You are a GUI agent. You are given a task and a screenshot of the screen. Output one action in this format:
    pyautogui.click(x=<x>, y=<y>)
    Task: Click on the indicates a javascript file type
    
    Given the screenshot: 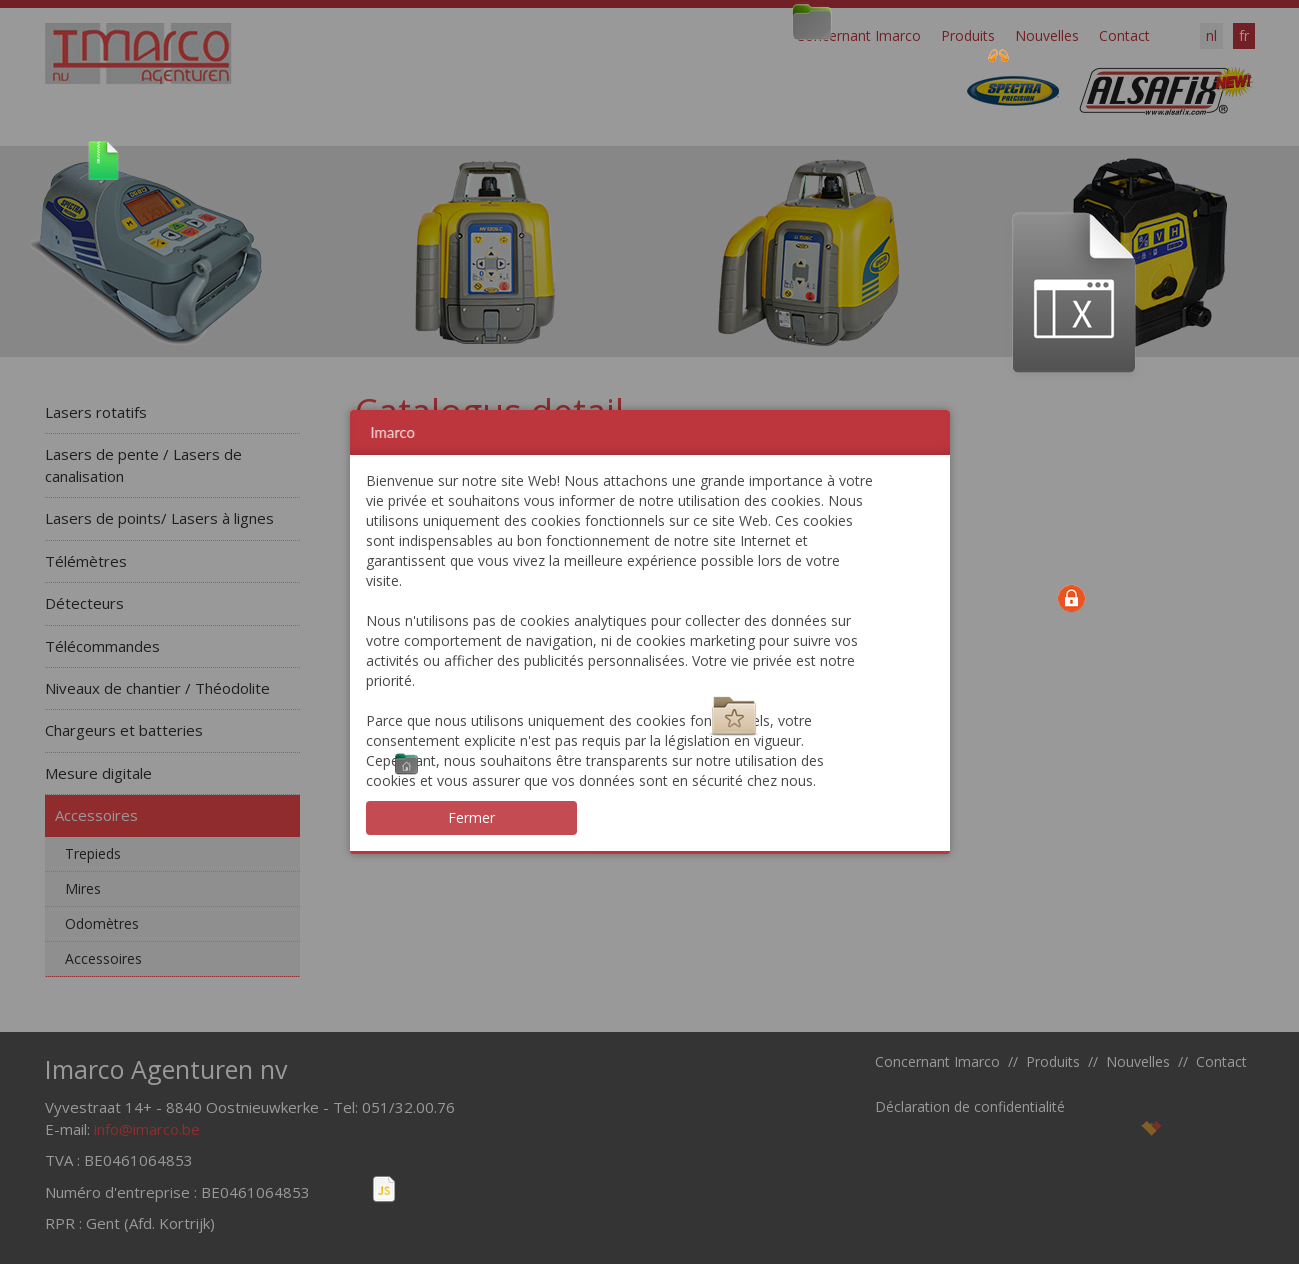 What is the action you would take?
    pyautogui.click(x=384, y=1189)
    